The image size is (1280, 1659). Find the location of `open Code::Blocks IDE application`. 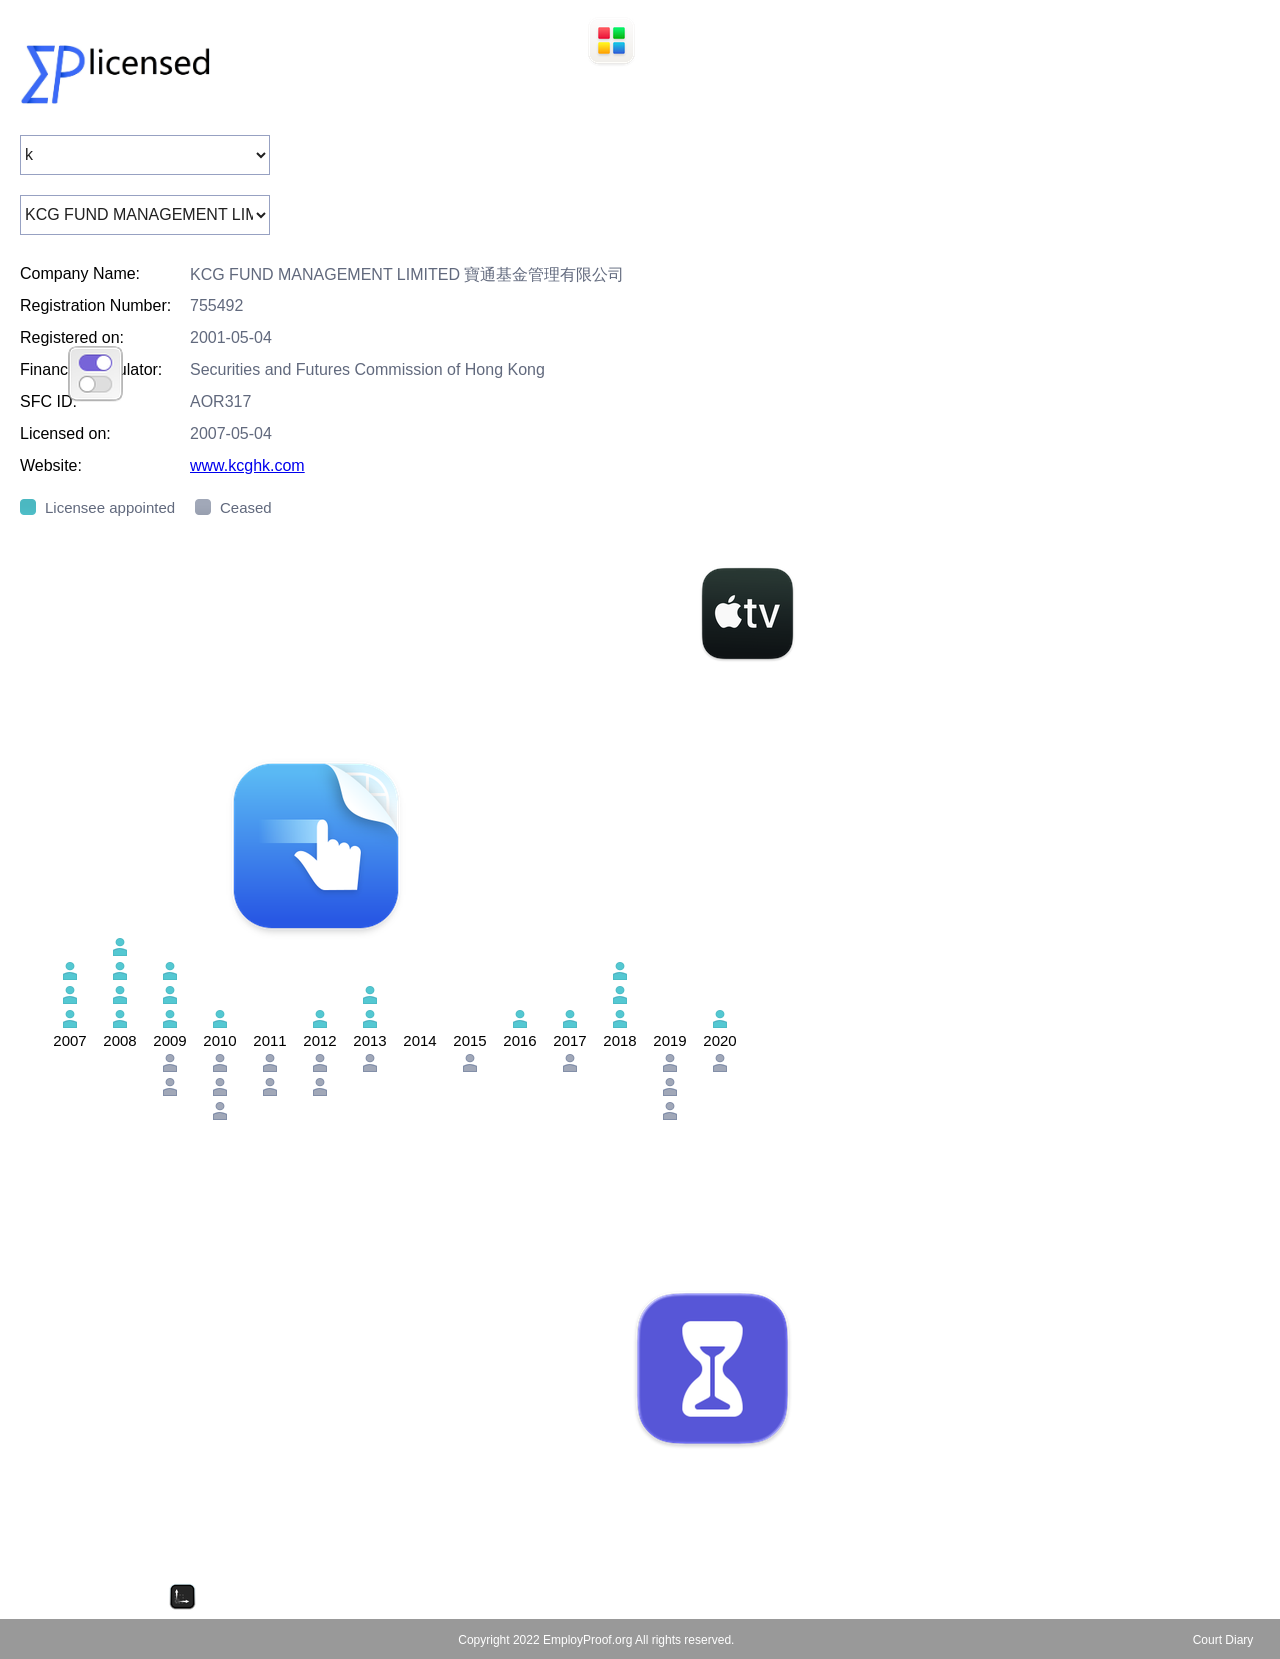

open Code::Blocks IDE application is located at coordinates (611, 40).